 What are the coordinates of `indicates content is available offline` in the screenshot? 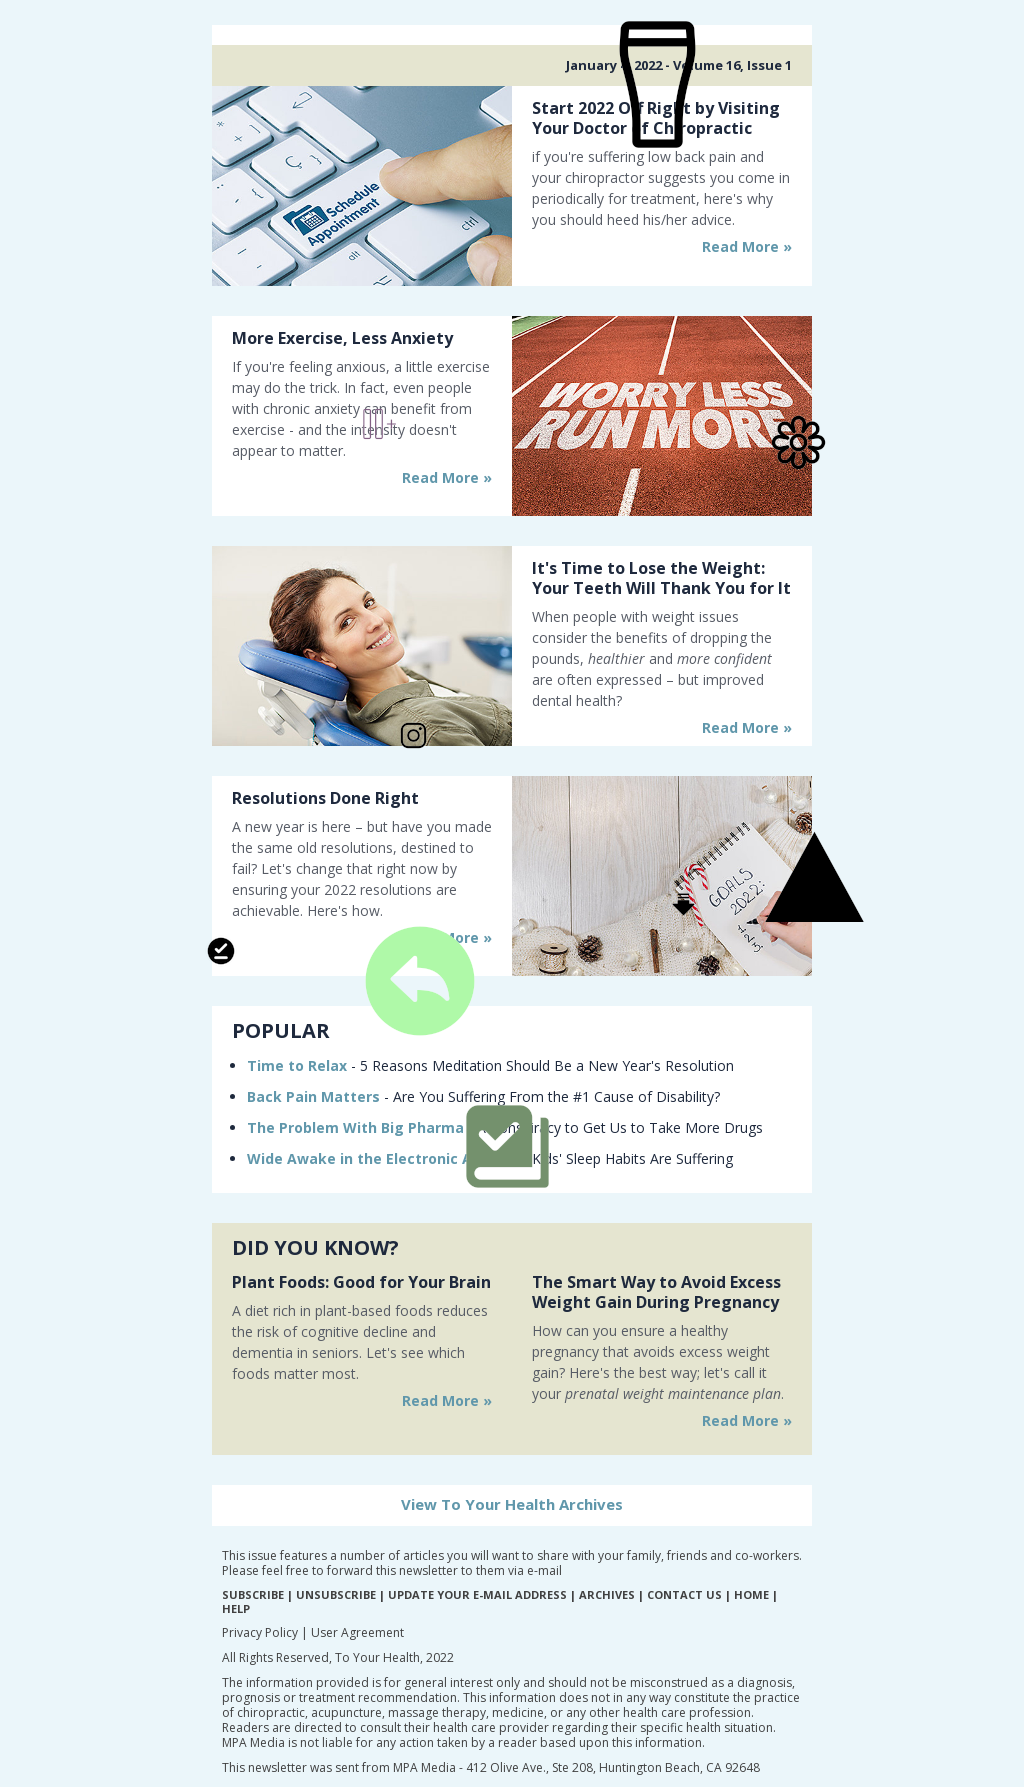 It's located at (221, 951).